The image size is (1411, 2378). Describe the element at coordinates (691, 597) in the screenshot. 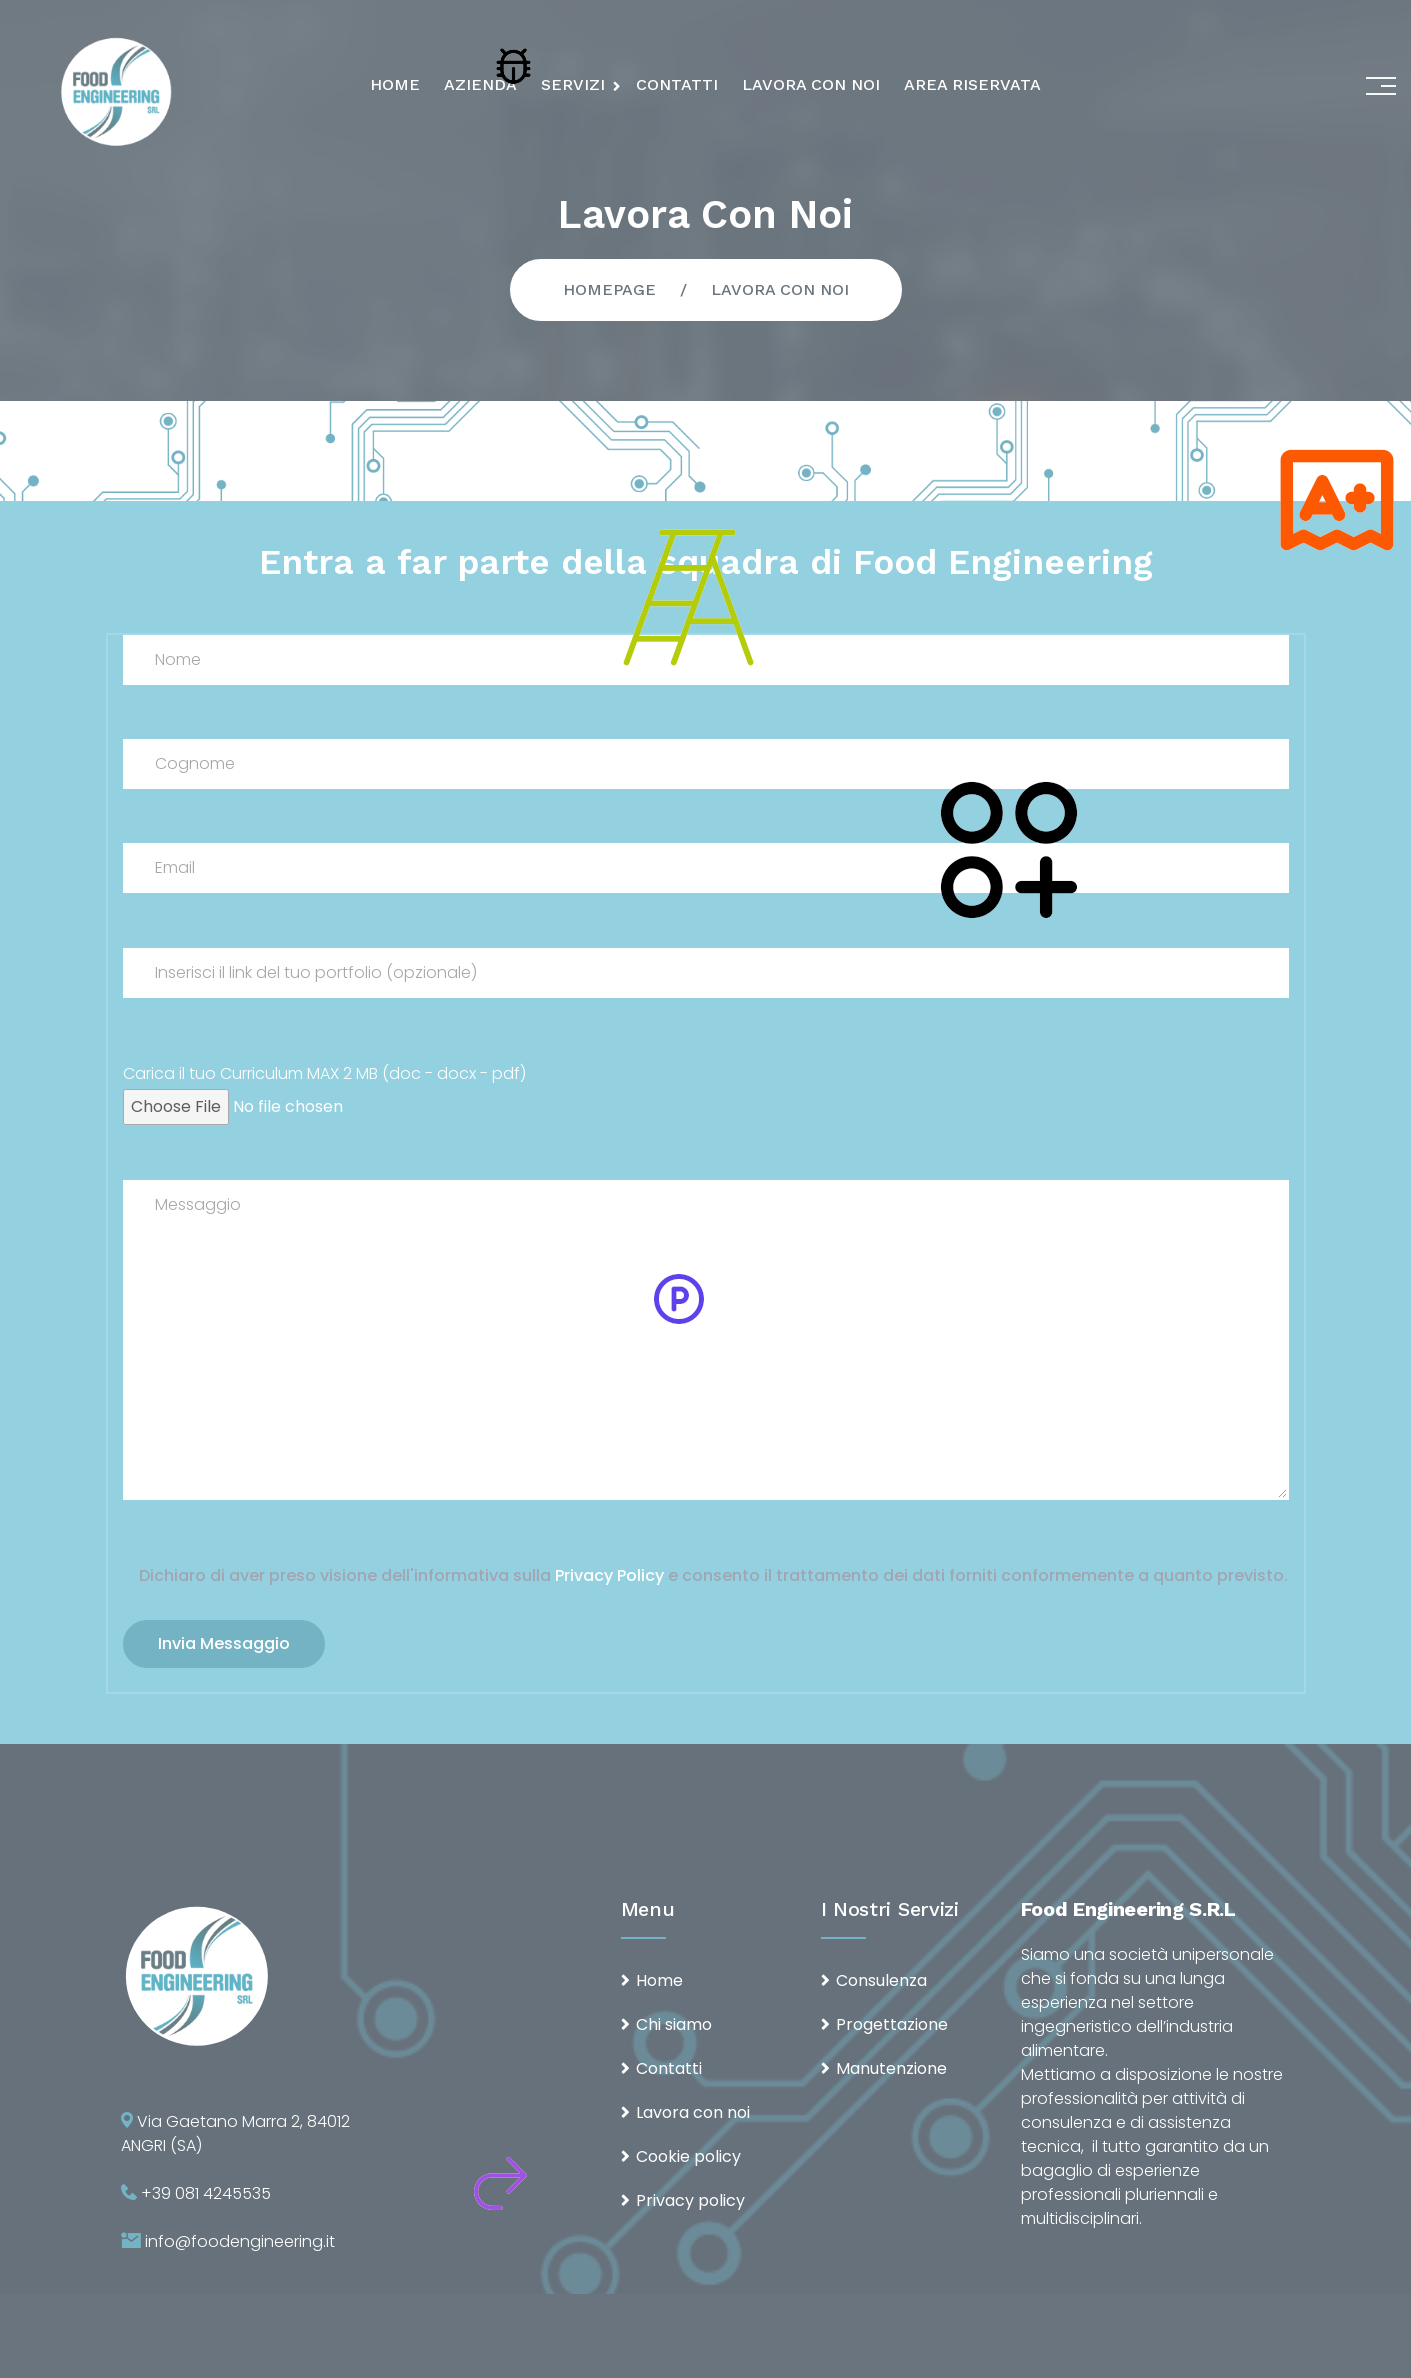

I see `access tools or equipment section` at that location.